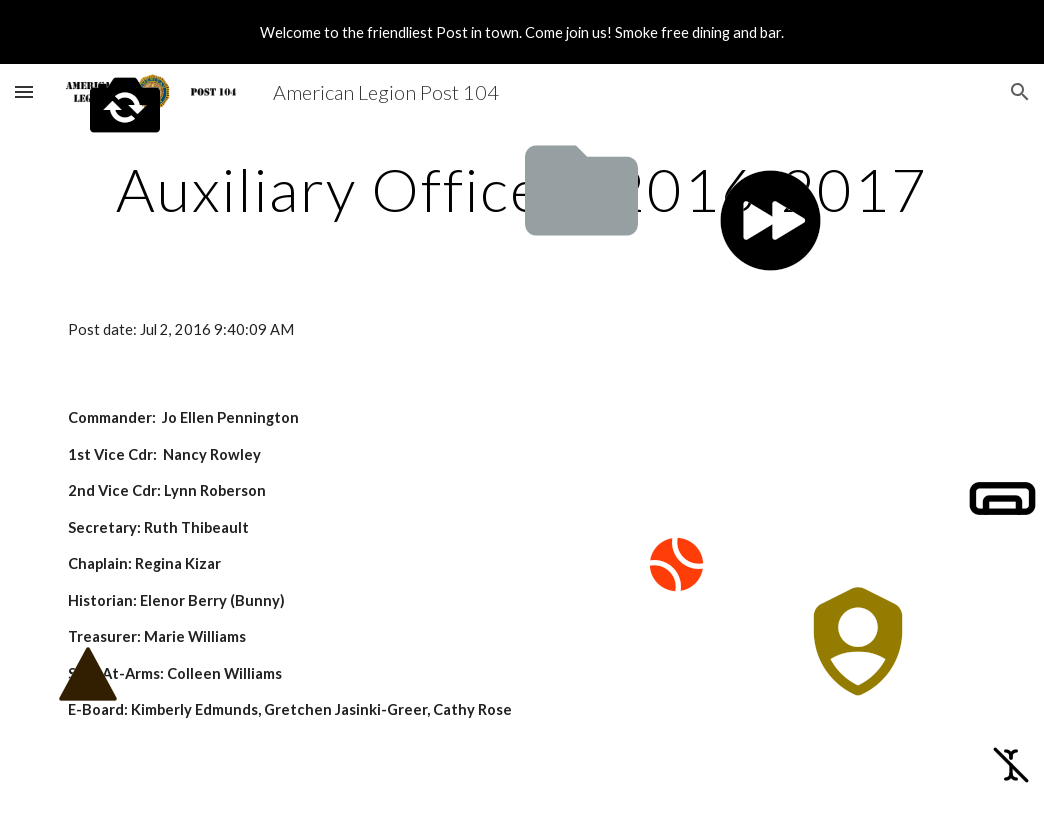 The width and height of the screenshot is (1044, 821). Describe the element at coordinates (770, 220) in the screenshot. I see `skip forward to the next track` at that location.